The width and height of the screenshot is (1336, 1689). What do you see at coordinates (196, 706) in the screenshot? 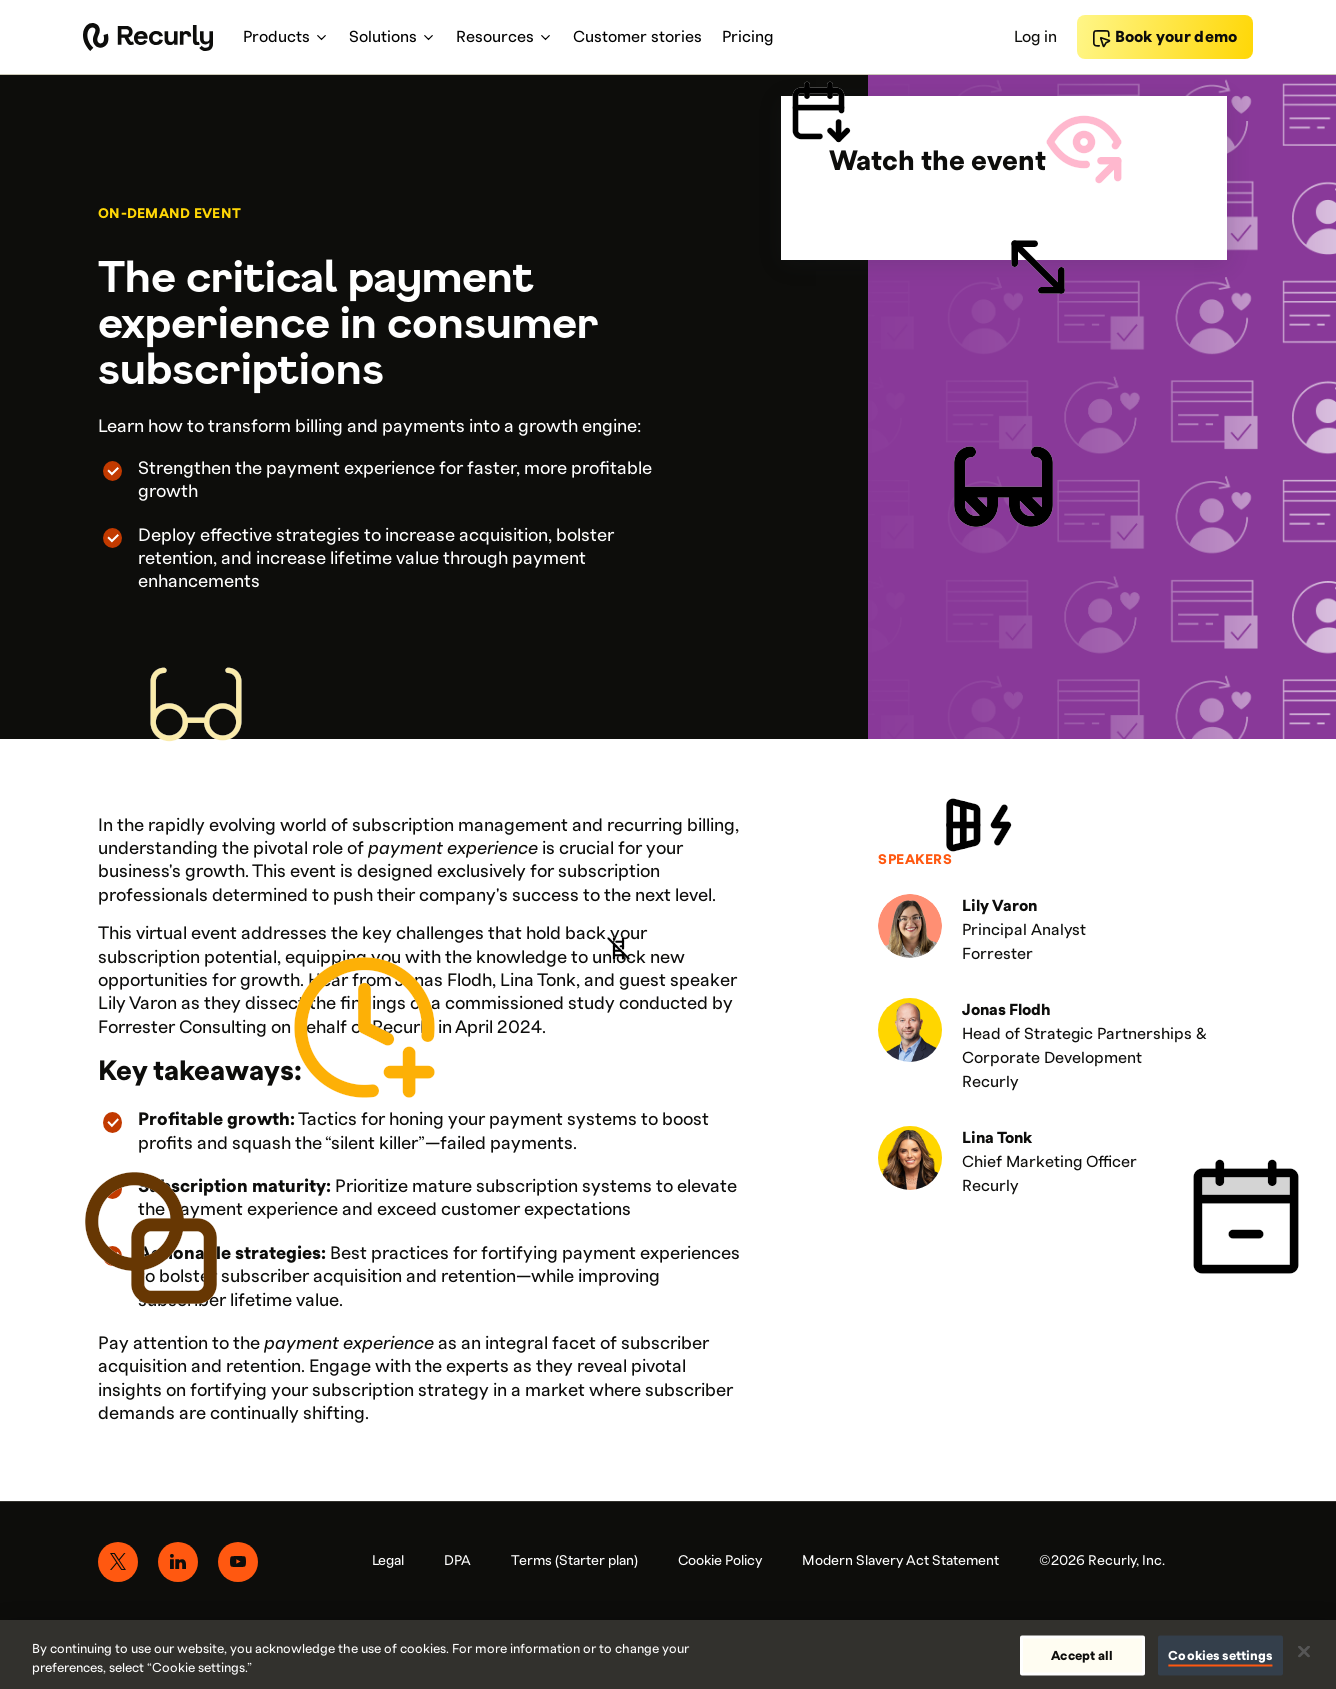
I see `enable reading mode or reader view` at bounding box center [196, 706].